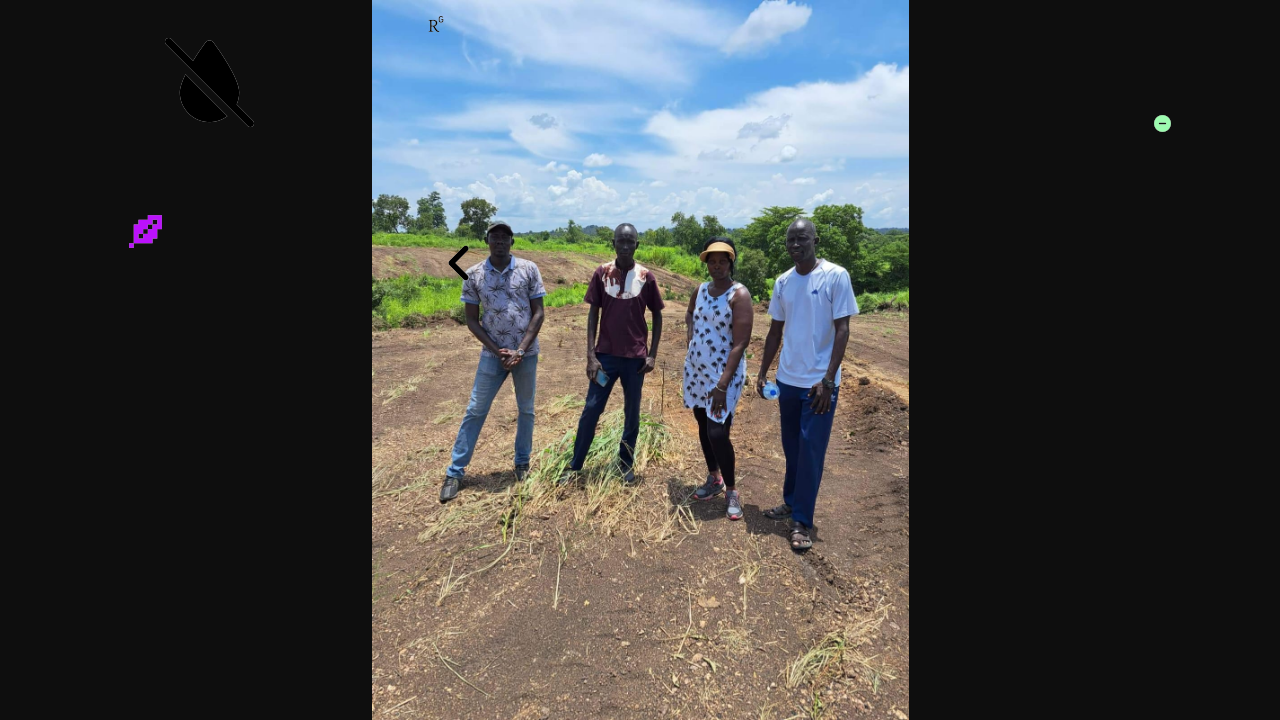 The height and width of the screenshot is (720, 1280). I want to click on disable water or liquid detection, so click(209, 82).